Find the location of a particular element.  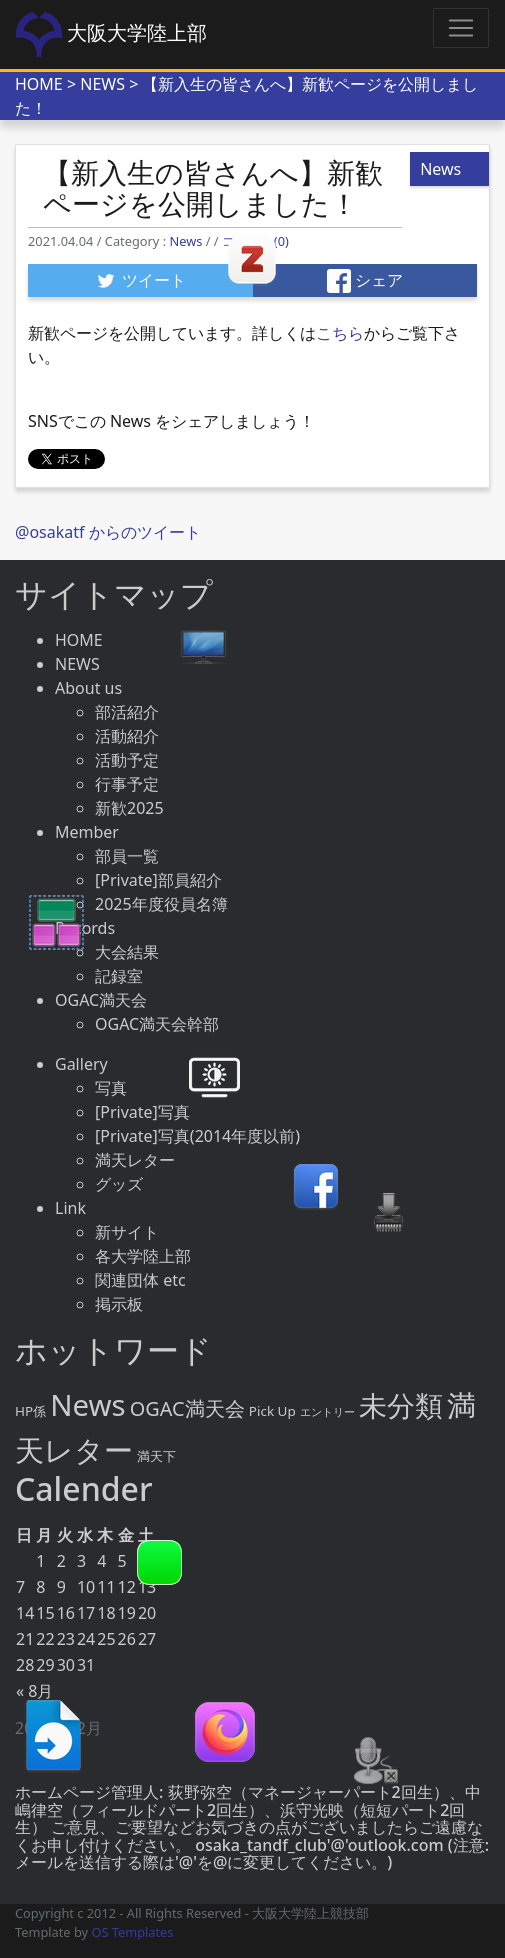

blank app icon template for customization is located at coordinates (159, 1562).